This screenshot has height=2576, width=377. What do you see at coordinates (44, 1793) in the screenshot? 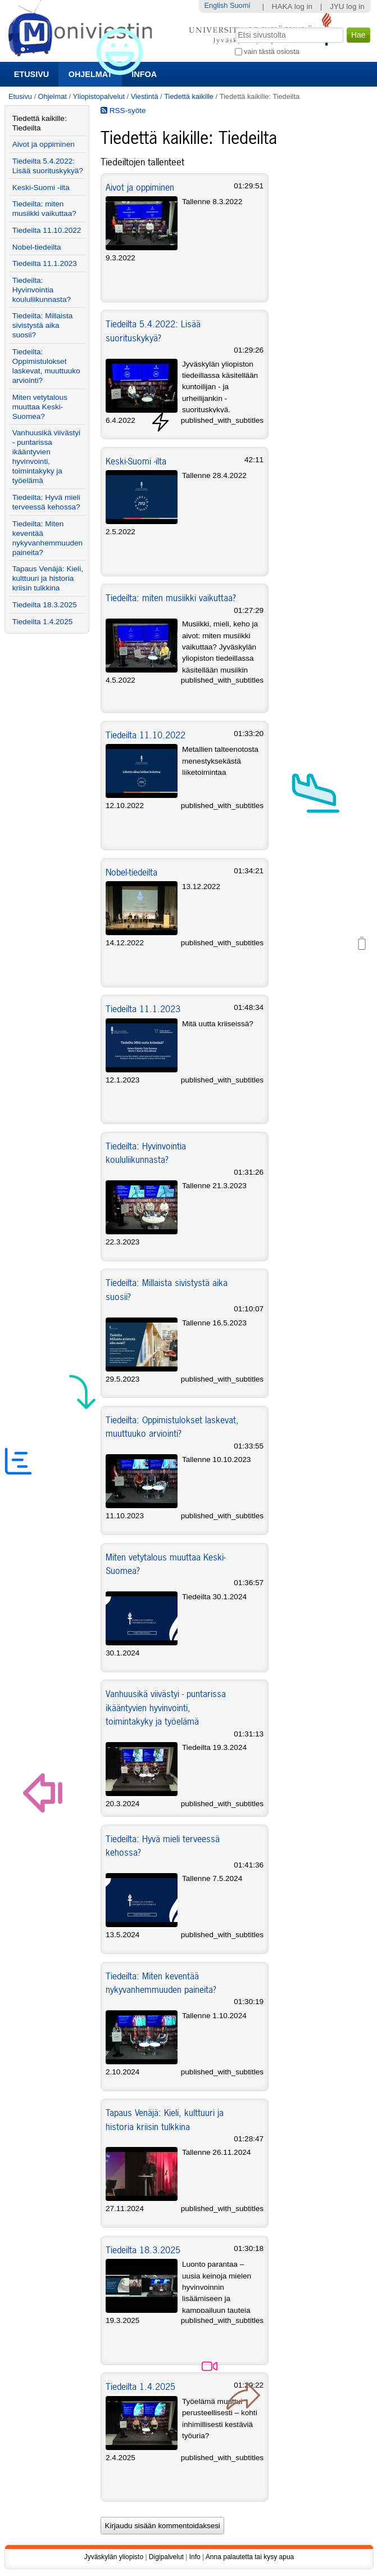
I see `go back to the previous screen` at bounding box center [44, 1793].